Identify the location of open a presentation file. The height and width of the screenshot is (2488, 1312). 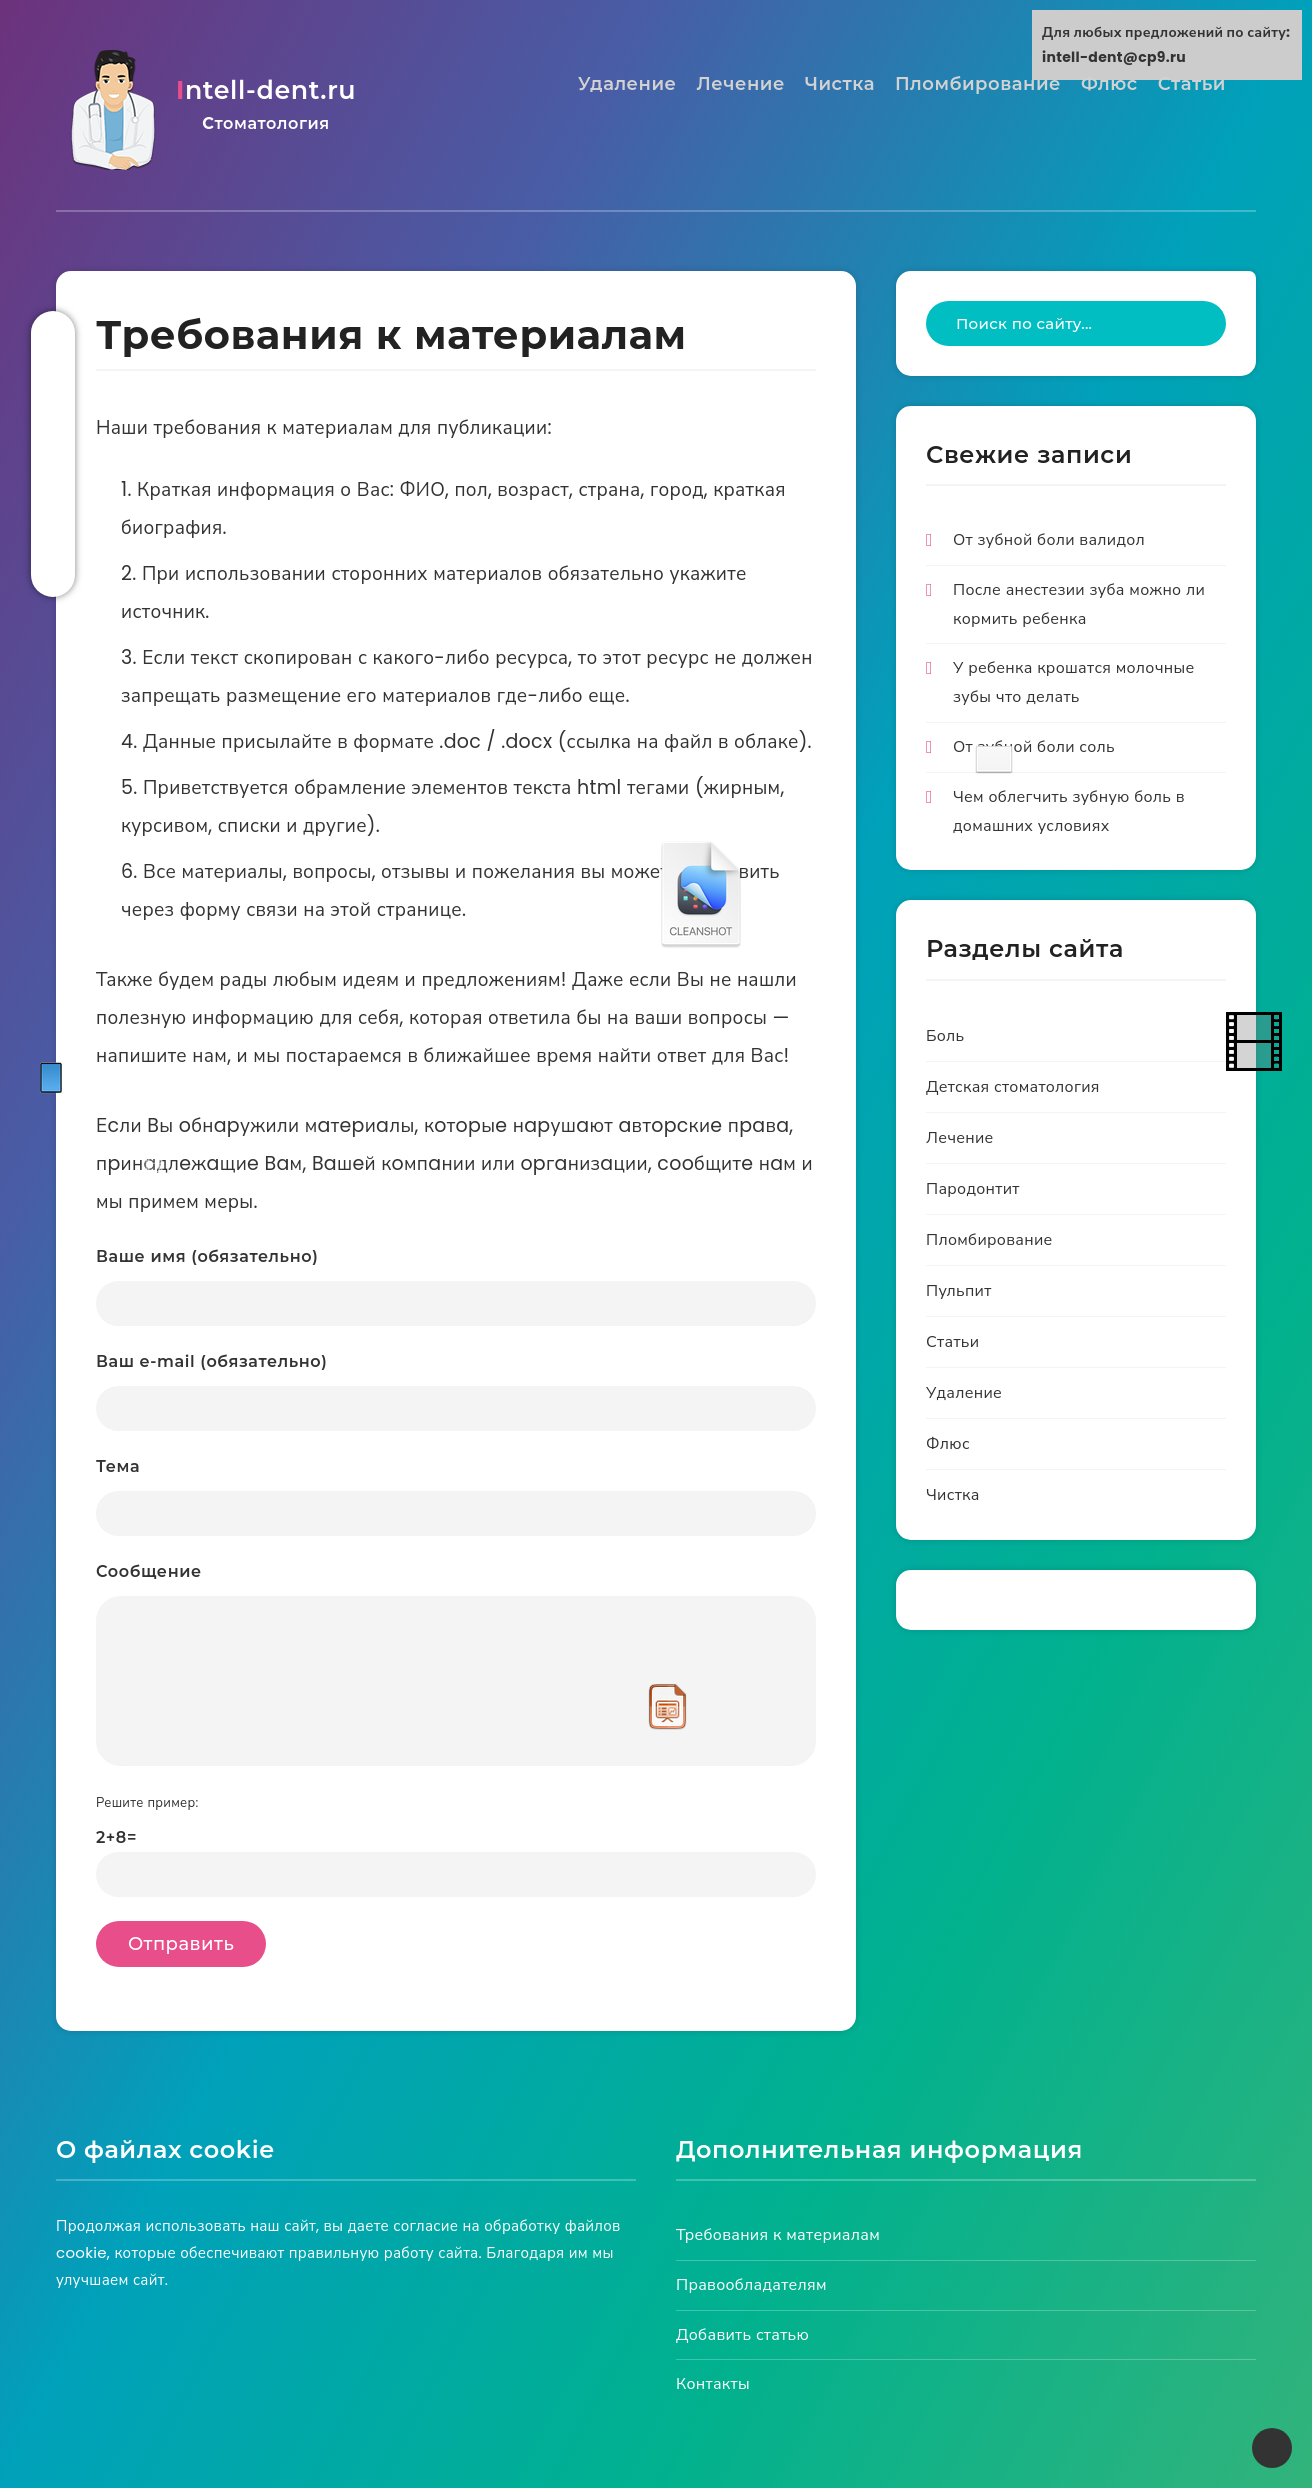
(667, 1706).